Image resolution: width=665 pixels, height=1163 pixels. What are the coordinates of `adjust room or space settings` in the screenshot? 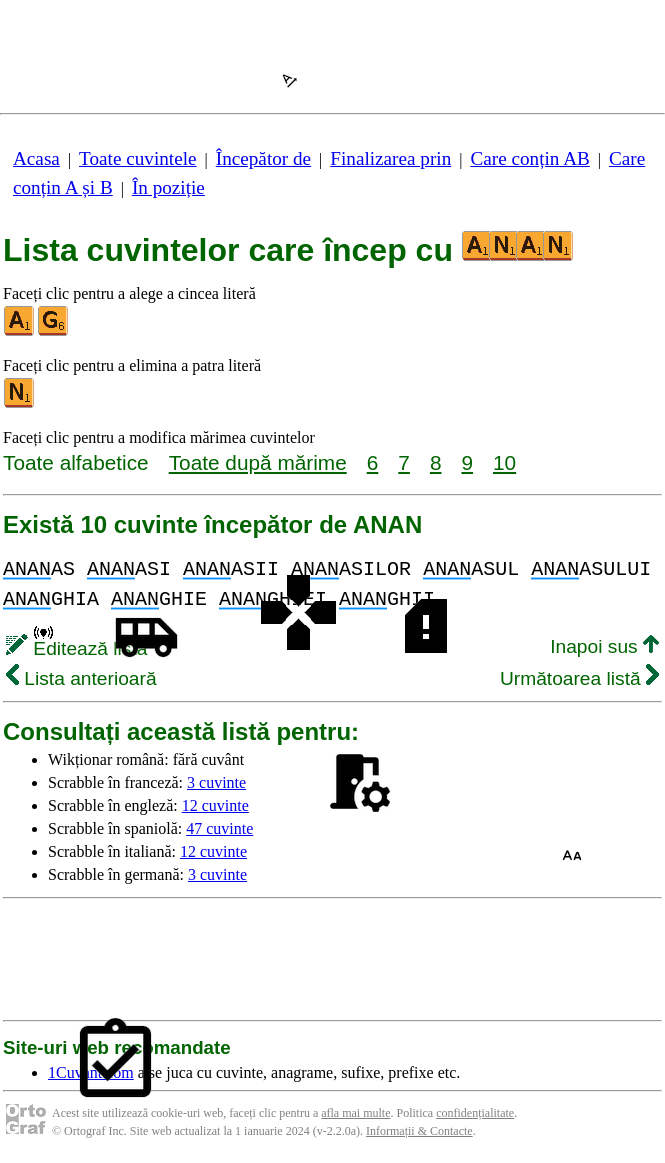 It's located at (357, 781).